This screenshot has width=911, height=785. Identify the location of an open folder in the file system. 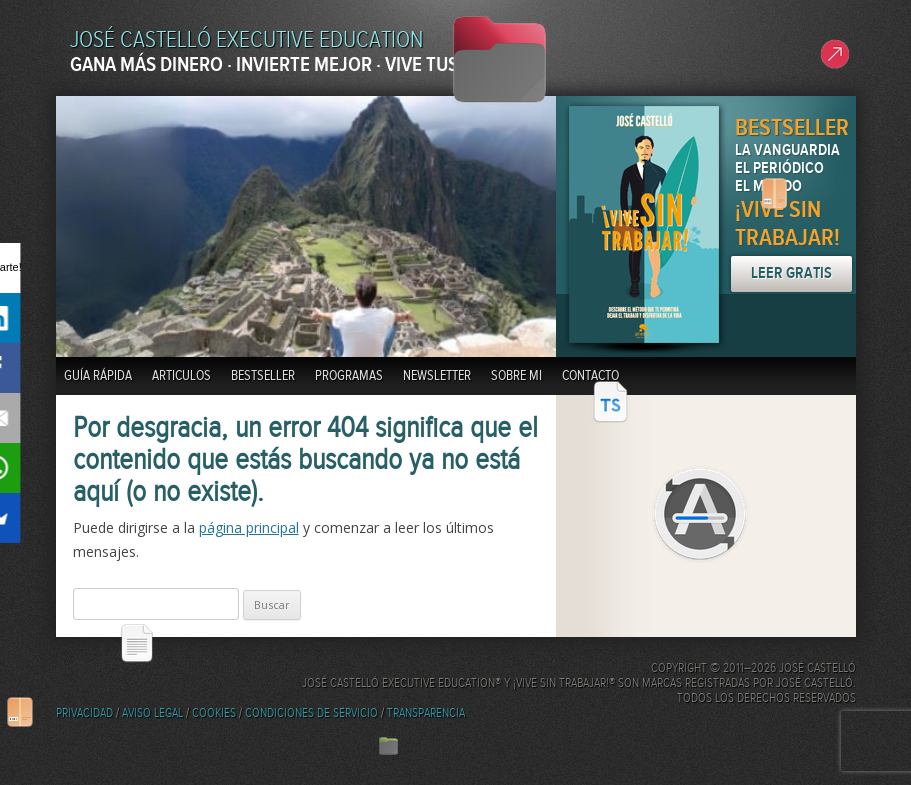
(499, 59).